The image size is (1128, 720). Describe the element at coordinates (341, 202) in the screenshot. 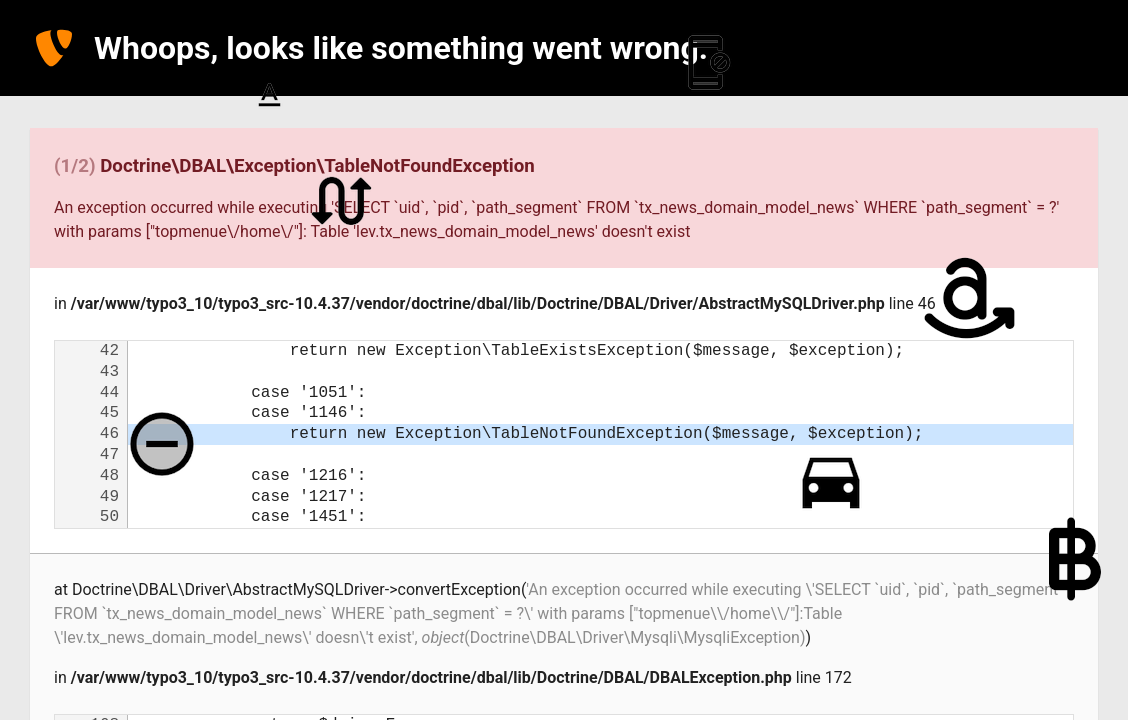

I see `swap or switch between active calls` at that location.